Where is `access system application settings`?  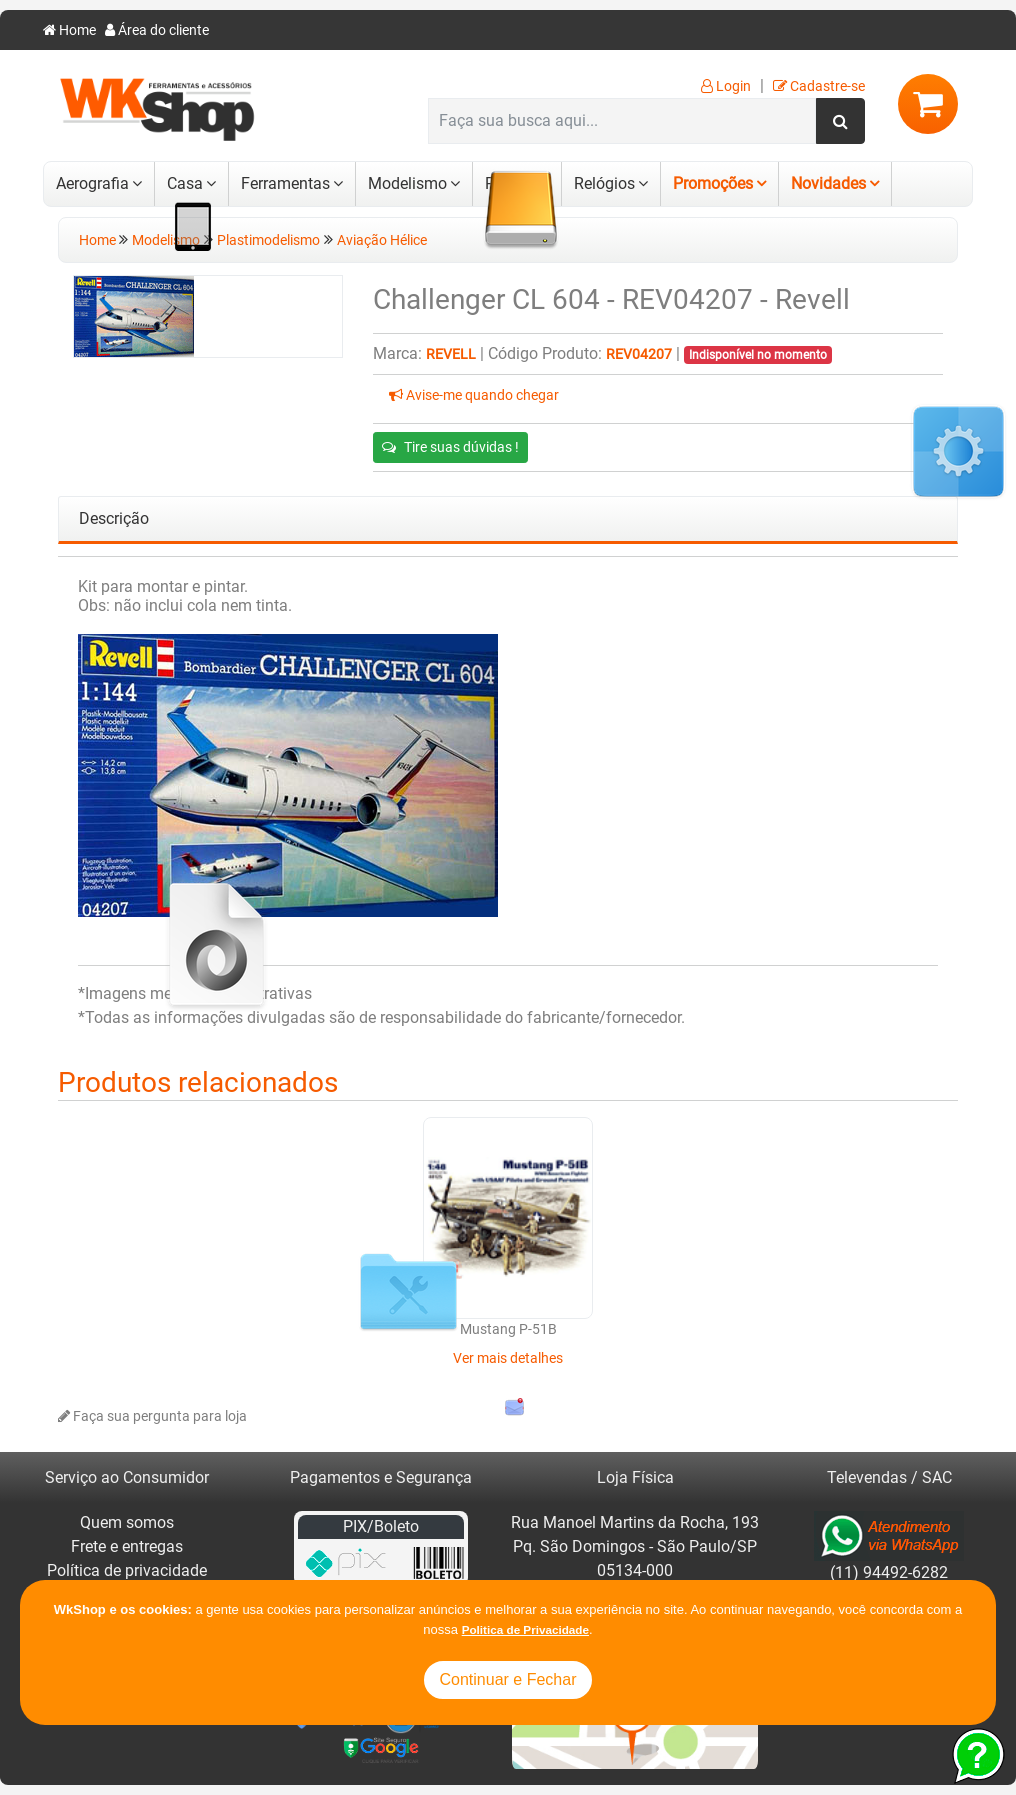 access system application settings is located at coordinates (958, 451).